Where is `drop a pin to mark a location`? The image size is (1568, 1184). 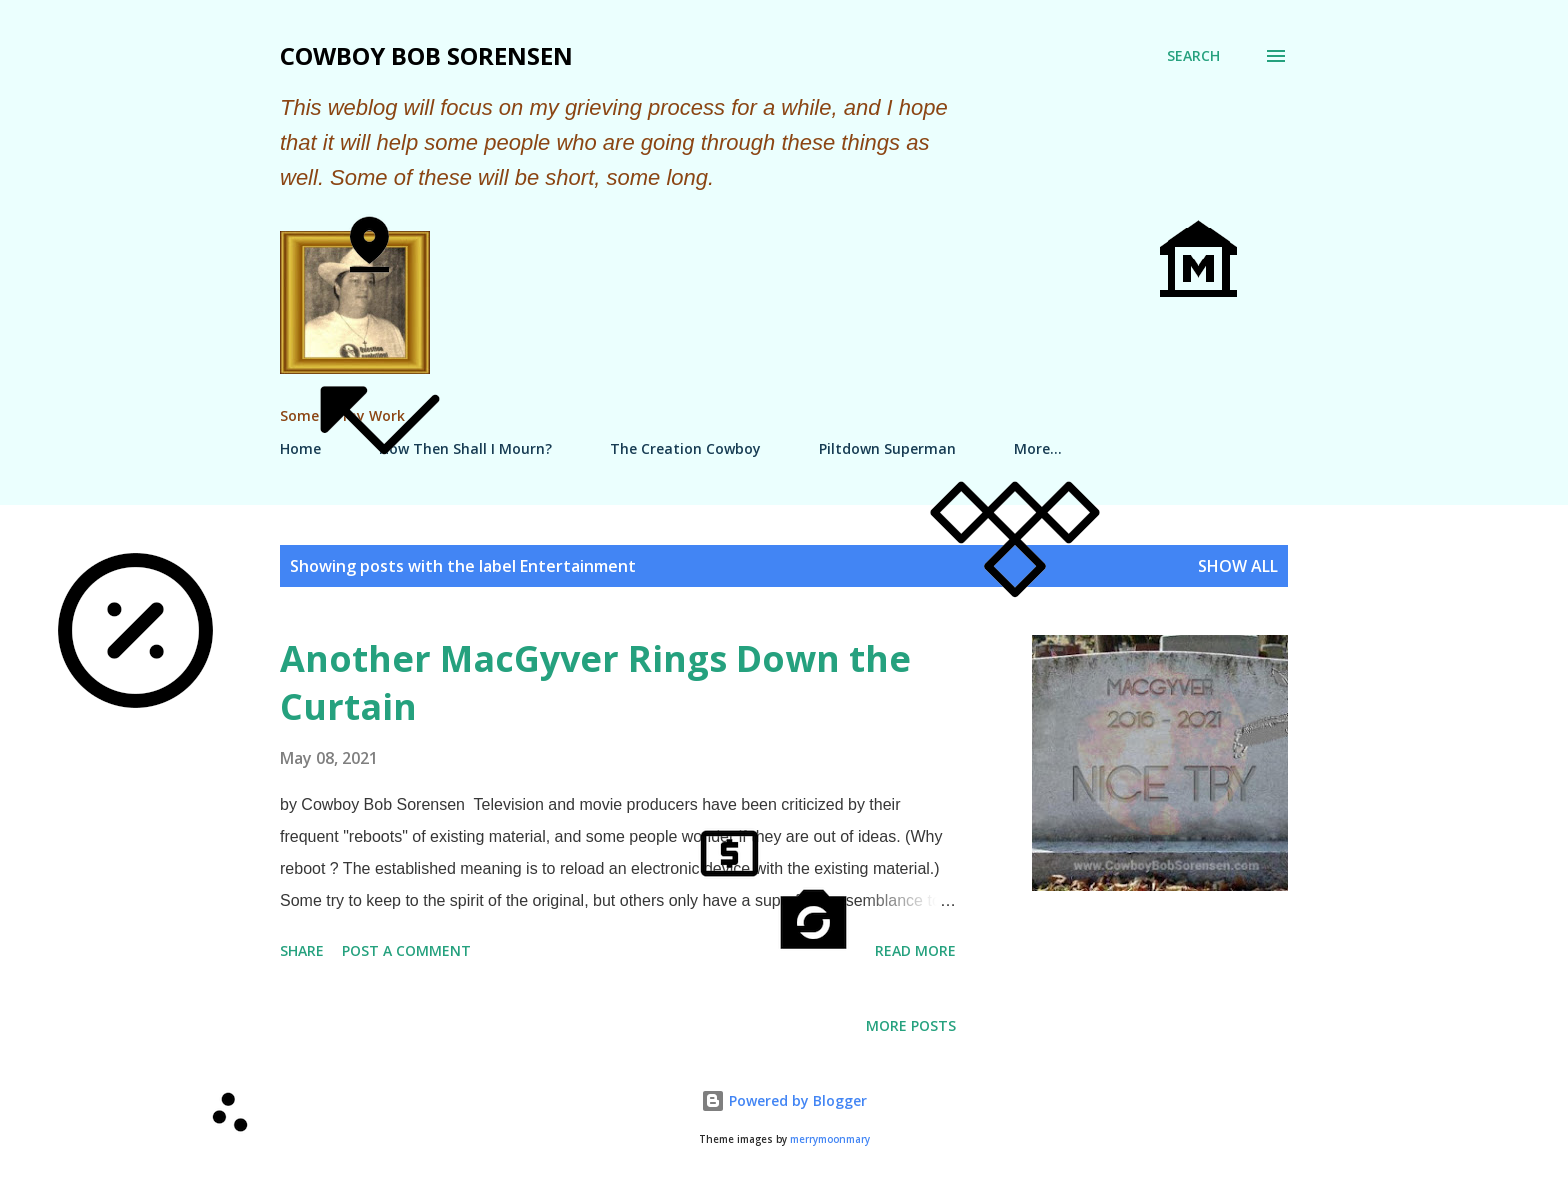
drop a pin to mark a location is located at coordinates (369, 244).